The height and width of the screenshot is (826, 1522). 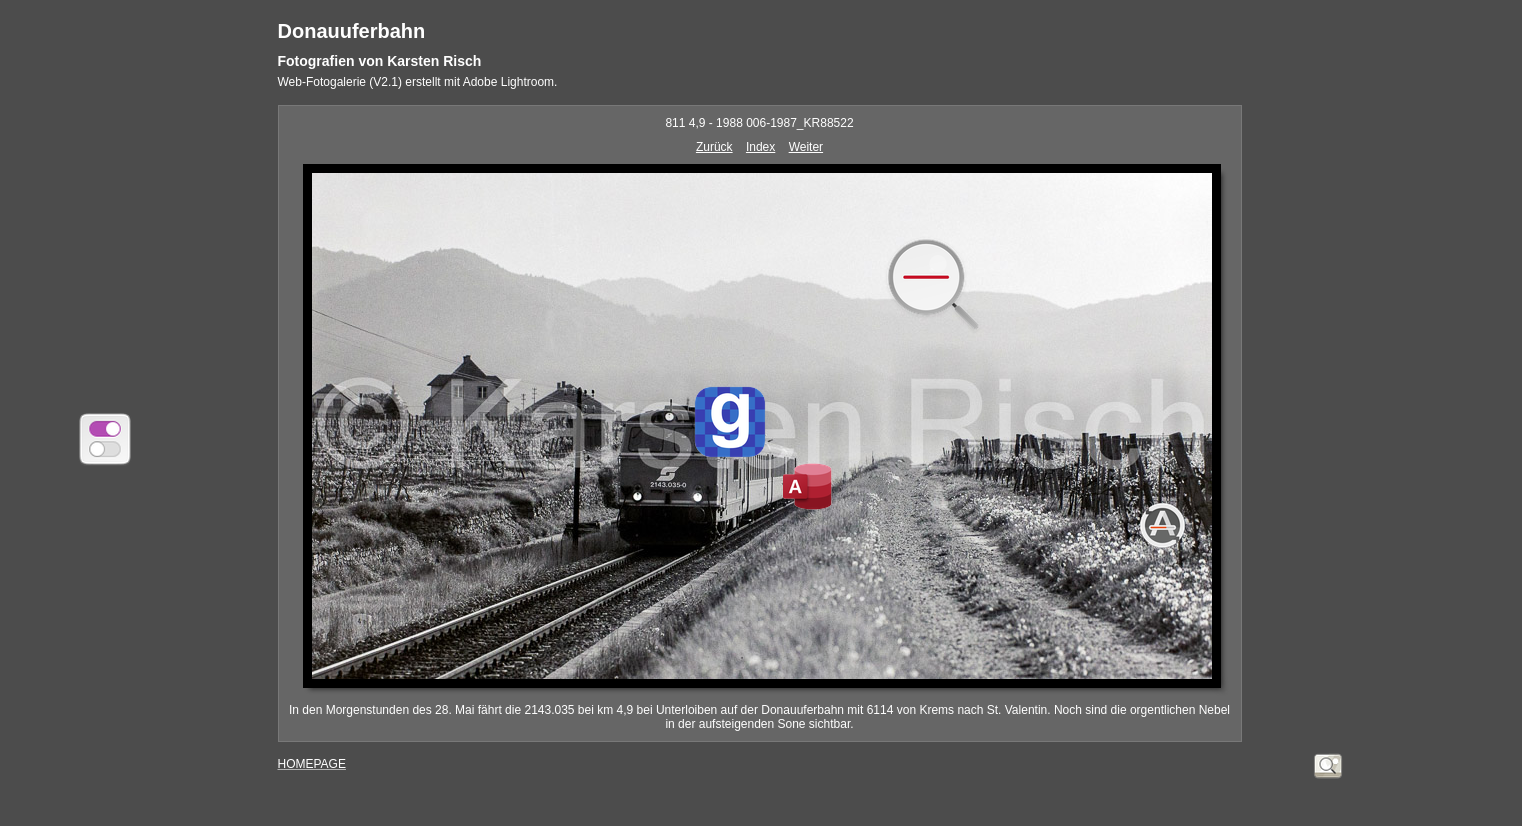 I want to click on zoom out on file preview, so click(x=932, y=283).